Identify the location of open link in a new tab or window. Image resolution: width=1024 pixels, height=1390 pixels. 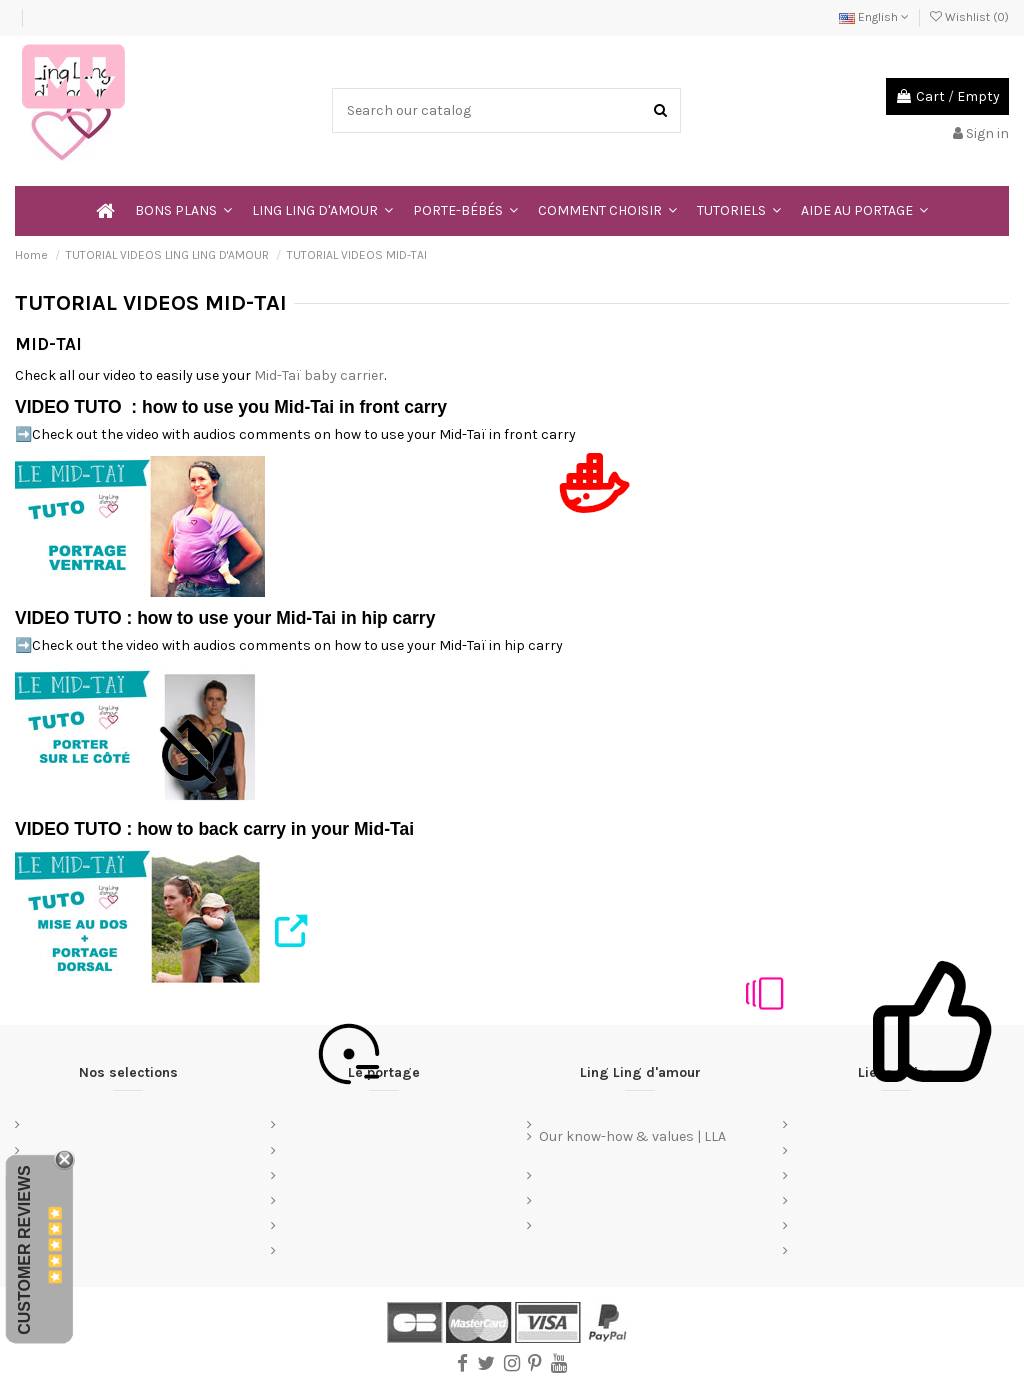
(290, 932).